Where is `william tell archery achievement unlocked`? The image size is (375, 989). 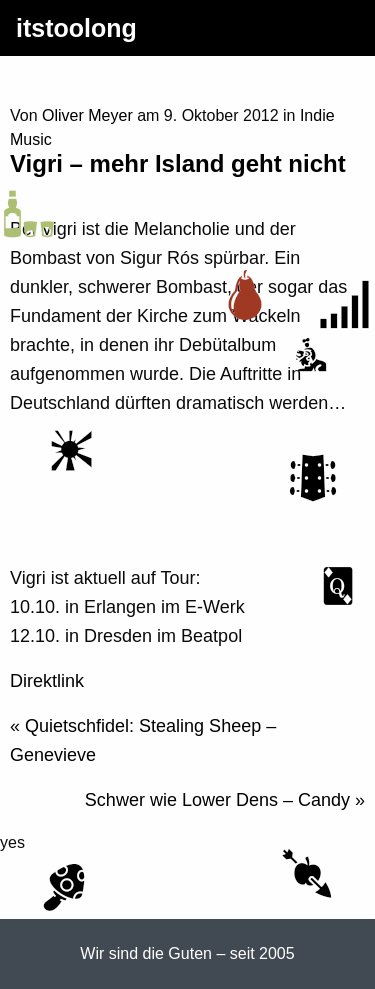
william tell archery achievement unlocked is located at coordinates (306, 873).